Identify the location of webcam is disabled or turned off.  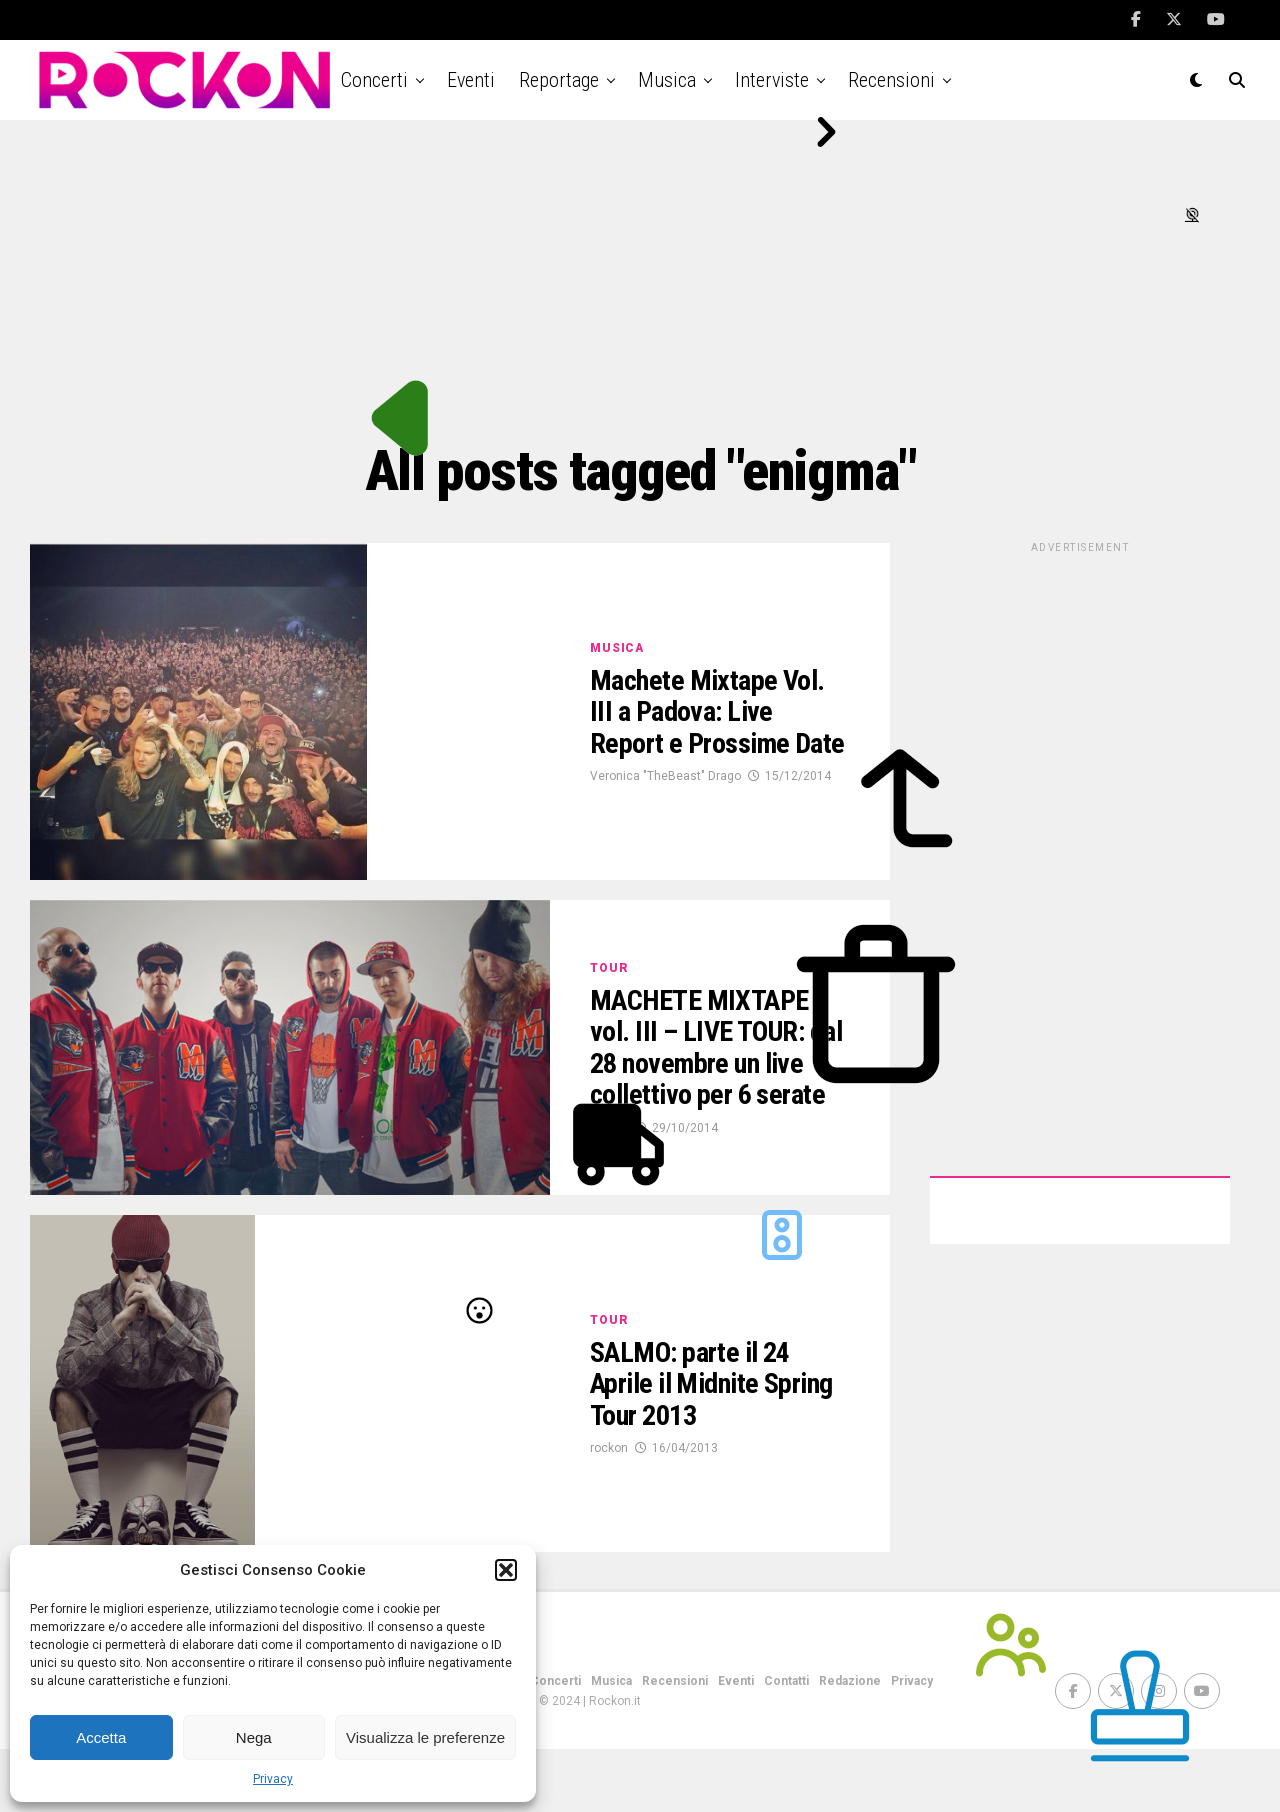
(1192, 215).